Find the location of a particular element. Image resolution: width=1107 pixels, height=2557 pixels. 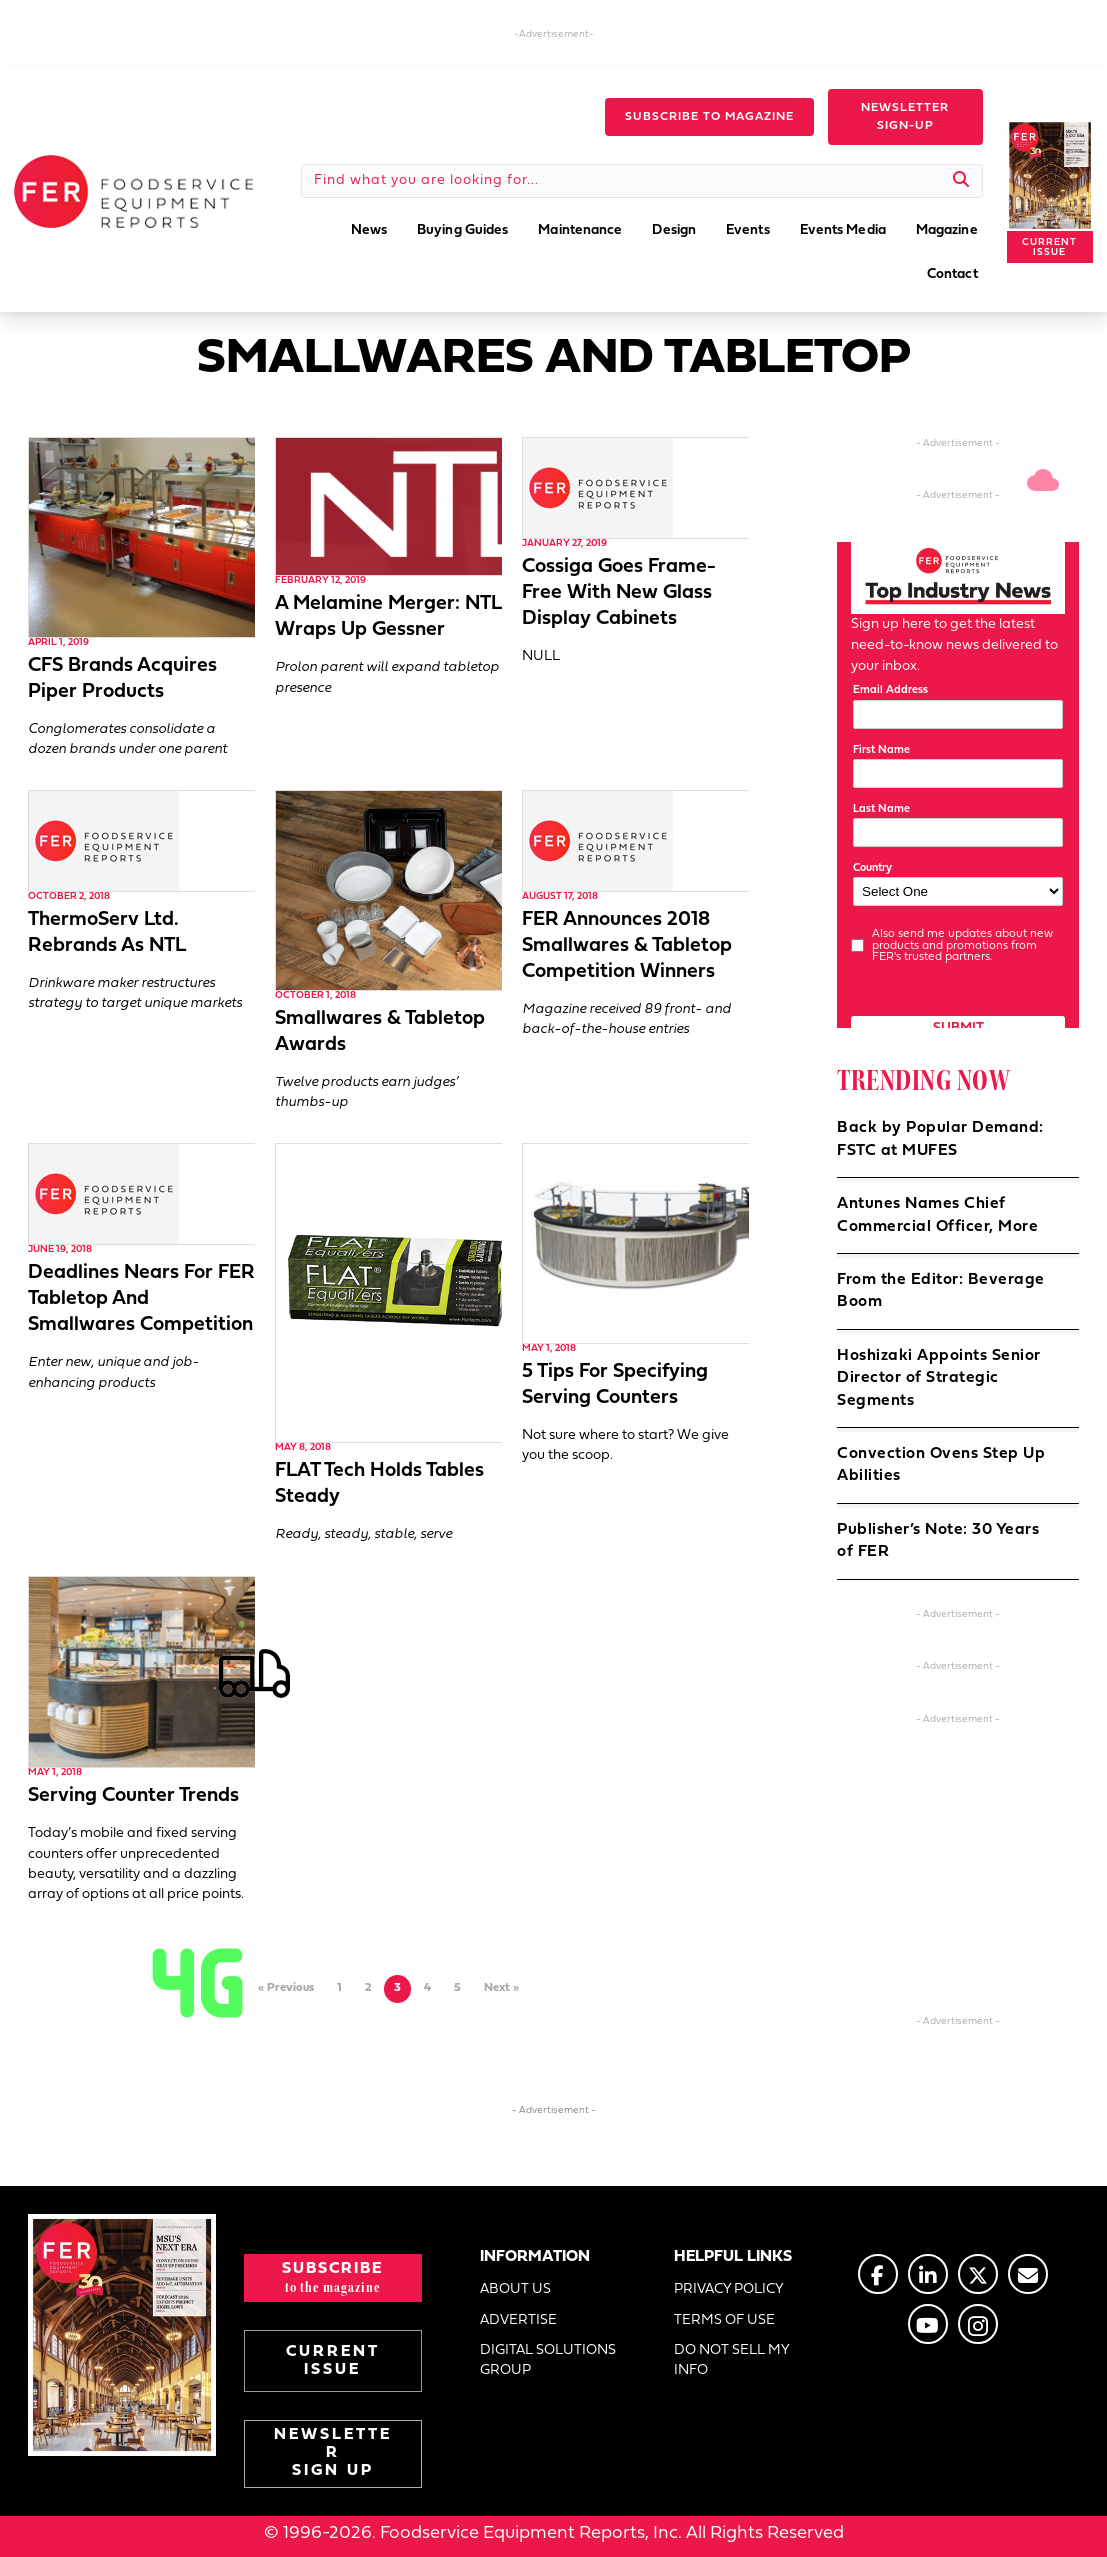

track shipment or delivery status is located at coordinates (254, 1673).